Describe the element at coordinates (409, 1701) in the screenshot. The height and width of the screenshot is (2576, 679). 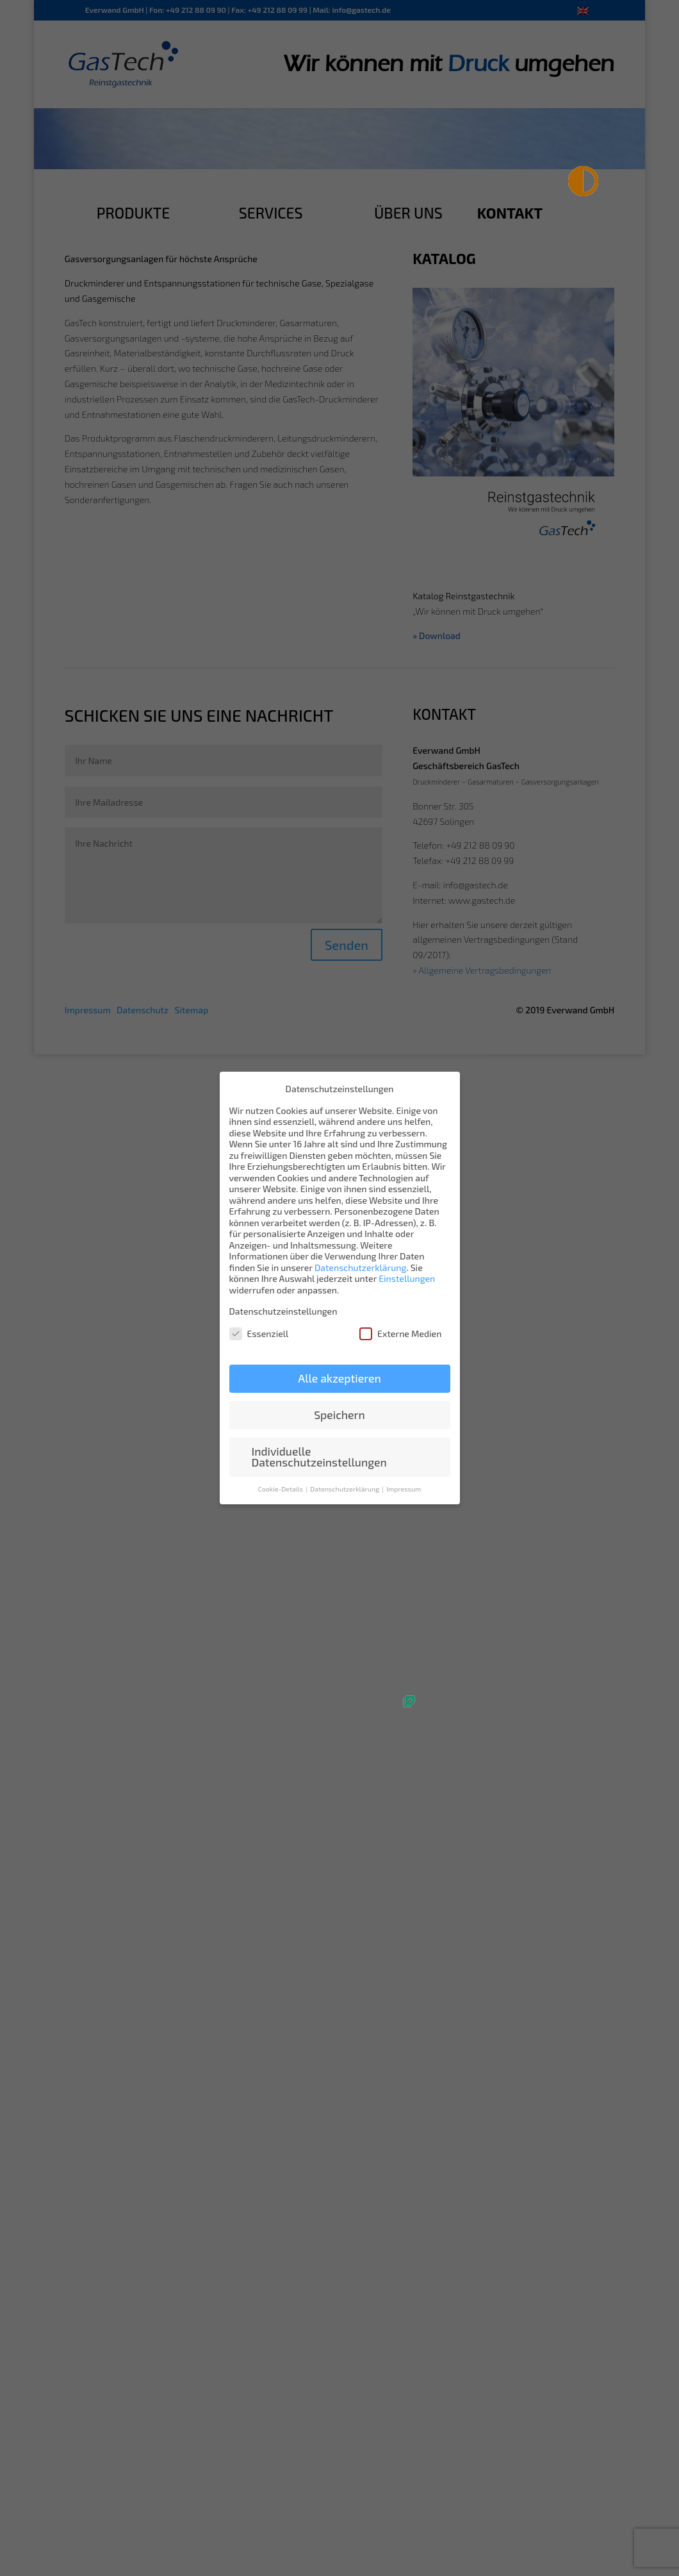
I see `access medical records or notes` at that location.